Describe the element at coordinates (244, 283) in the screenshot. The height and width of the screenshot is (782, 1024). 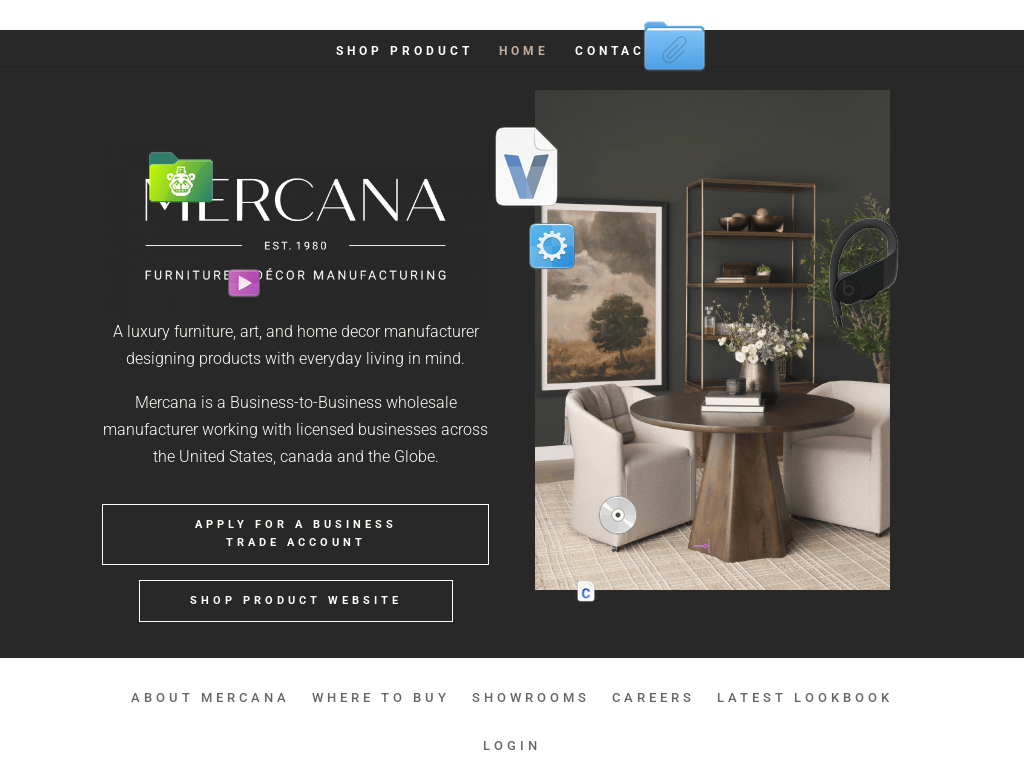
I see `open the videos or media player app` at that location.